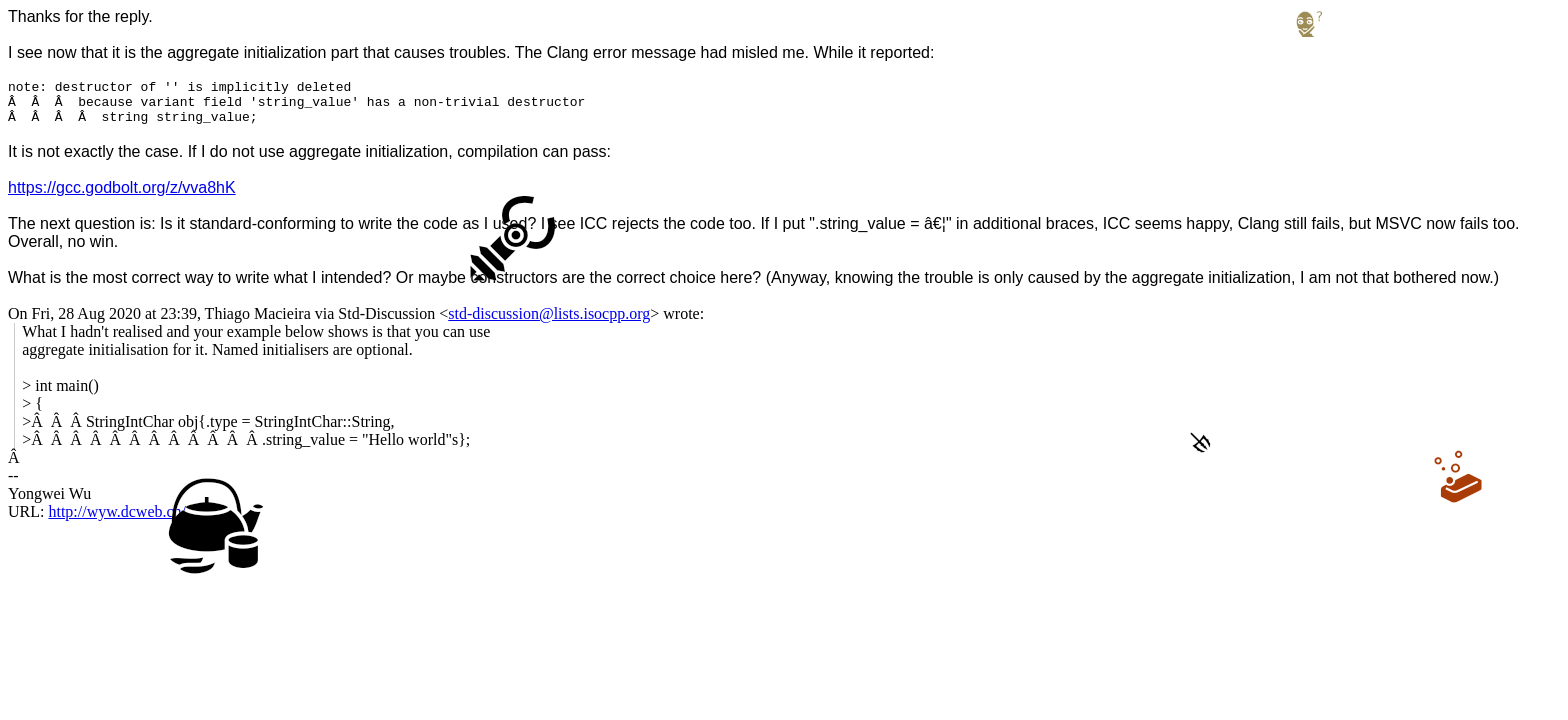  I want to click on indicates cleaning or sanitization feature, so click(1459, 477).